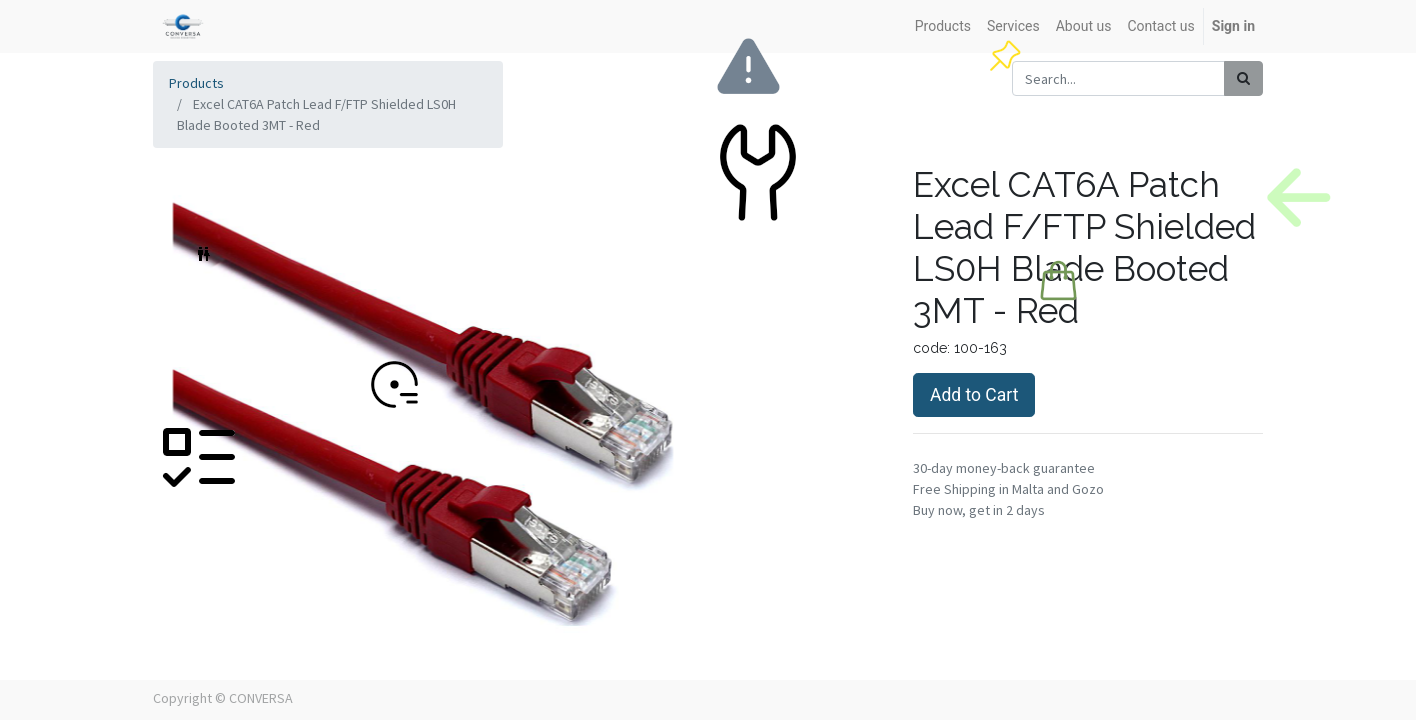 This screenshot has height=720, width=1416. I want to click on view issue tracking history, so click(394, 384).